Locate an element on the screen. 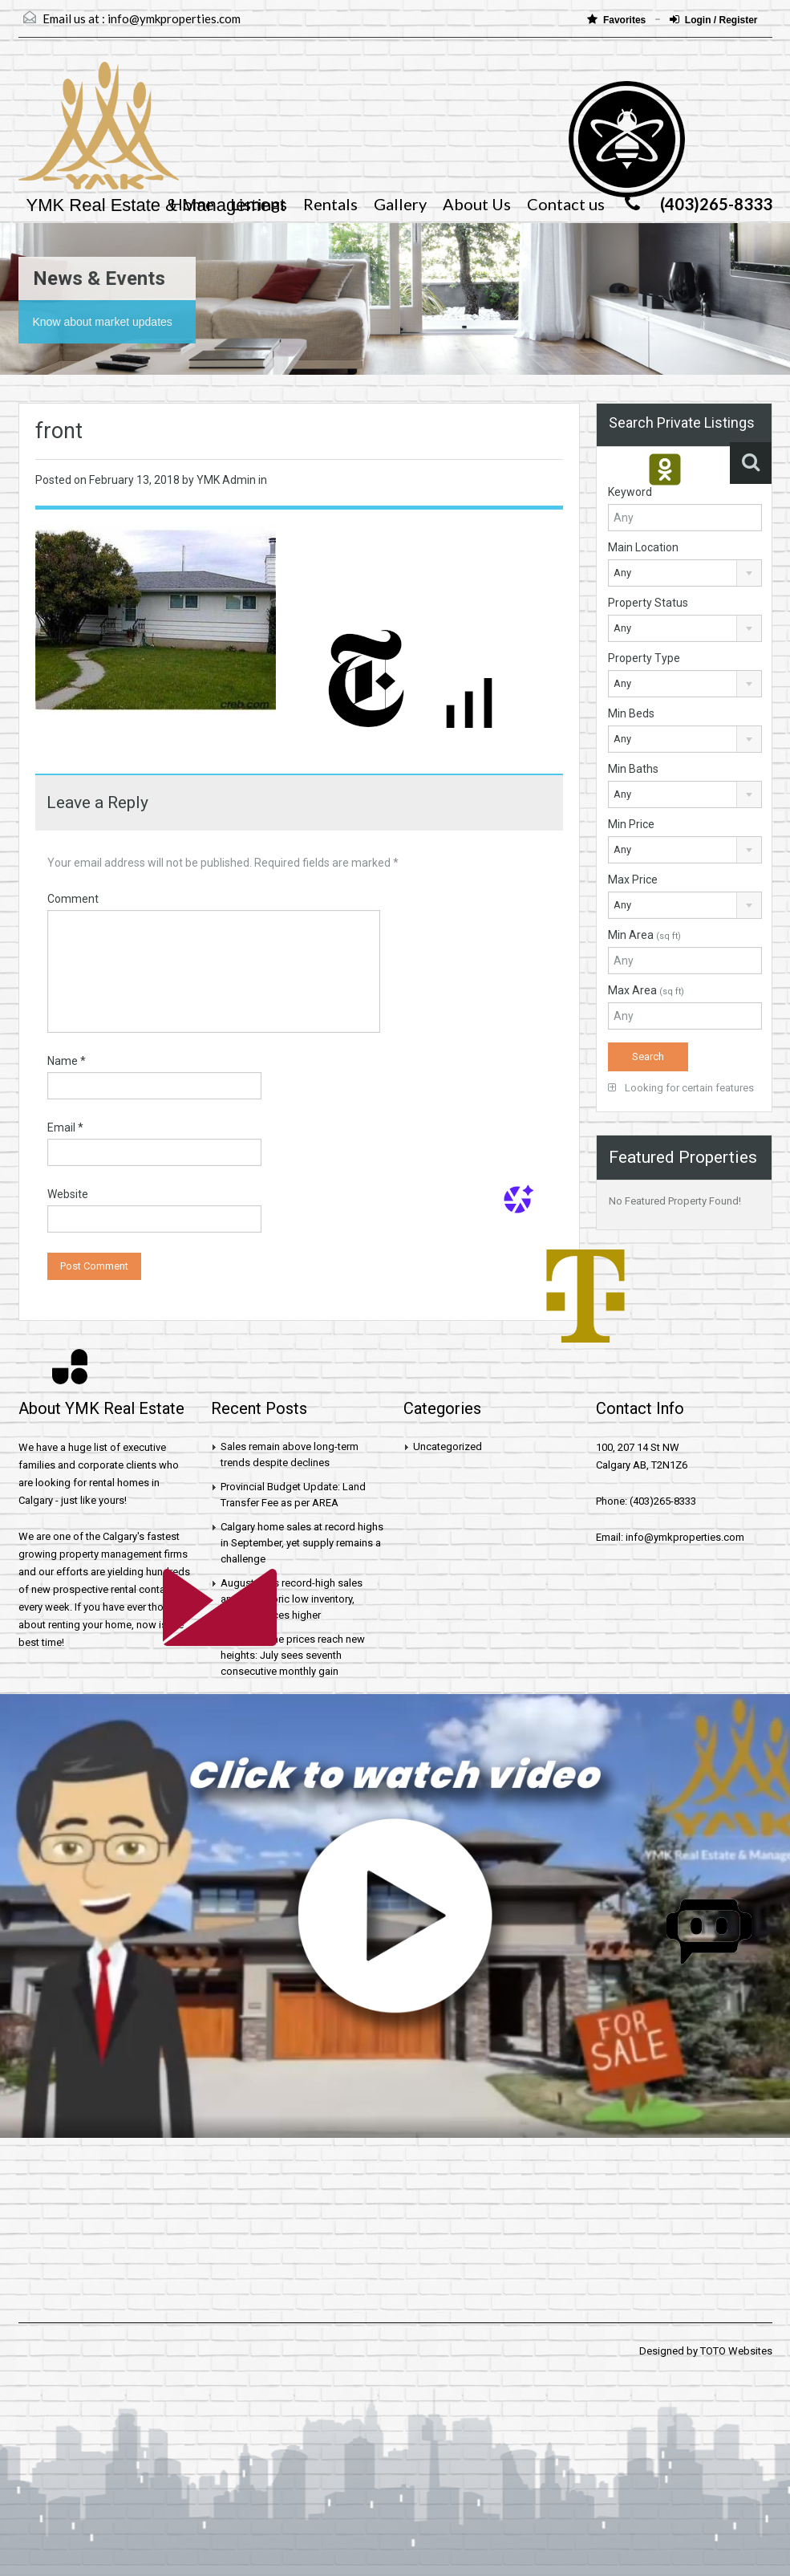  unocss framework logo is located at coordinates (70, 1367).